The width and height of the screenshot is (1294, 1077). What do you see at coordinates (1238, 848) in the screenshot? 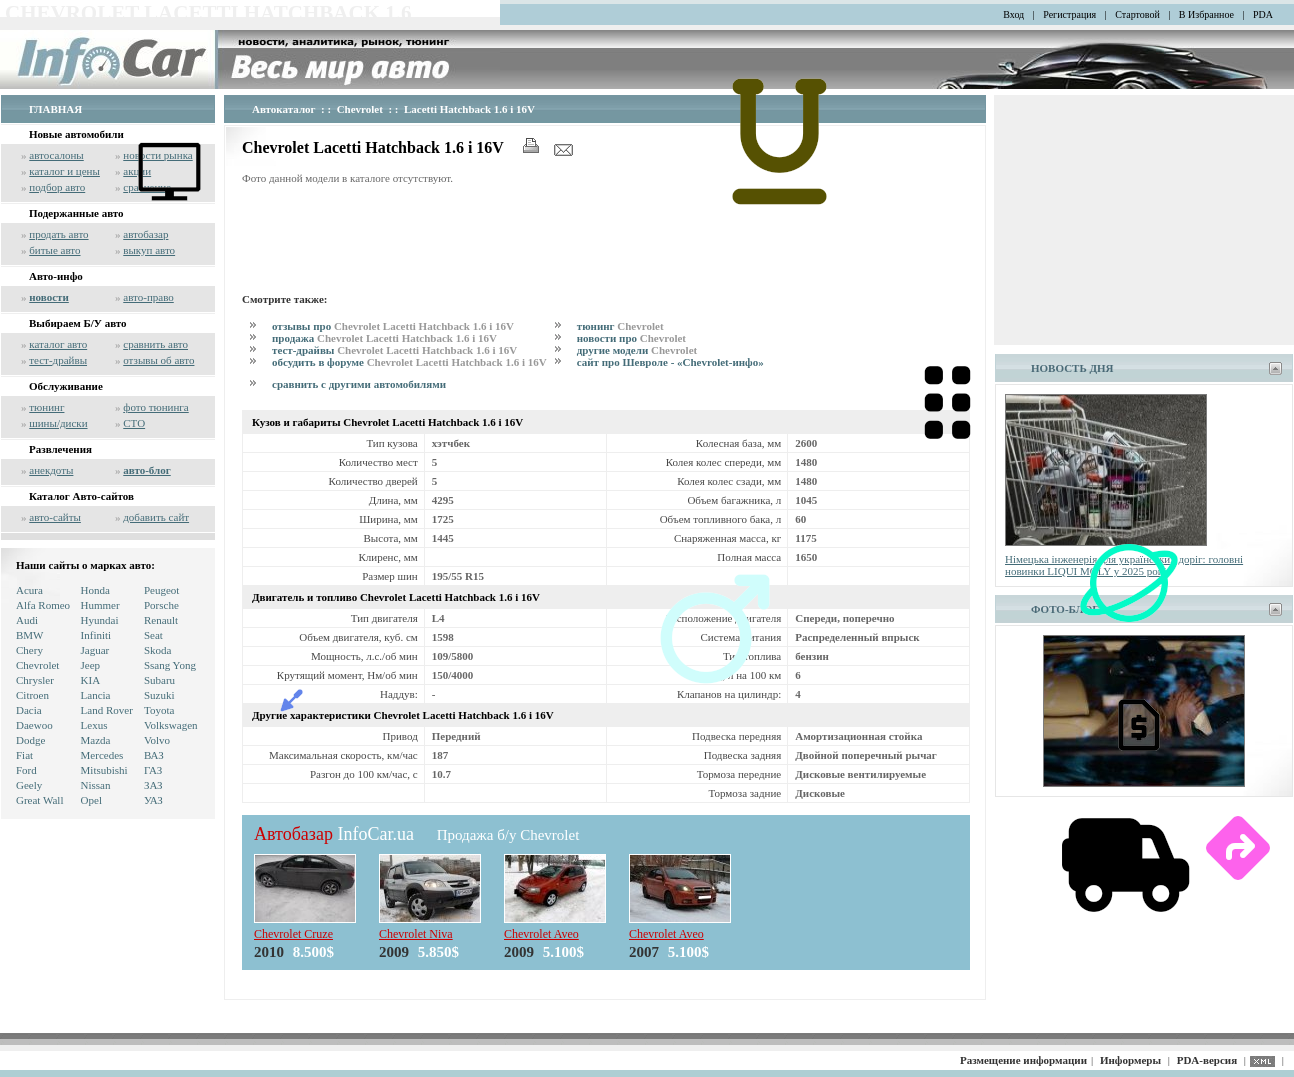
I see `turn right navigation instruction` at bounding box center [1238, 848].